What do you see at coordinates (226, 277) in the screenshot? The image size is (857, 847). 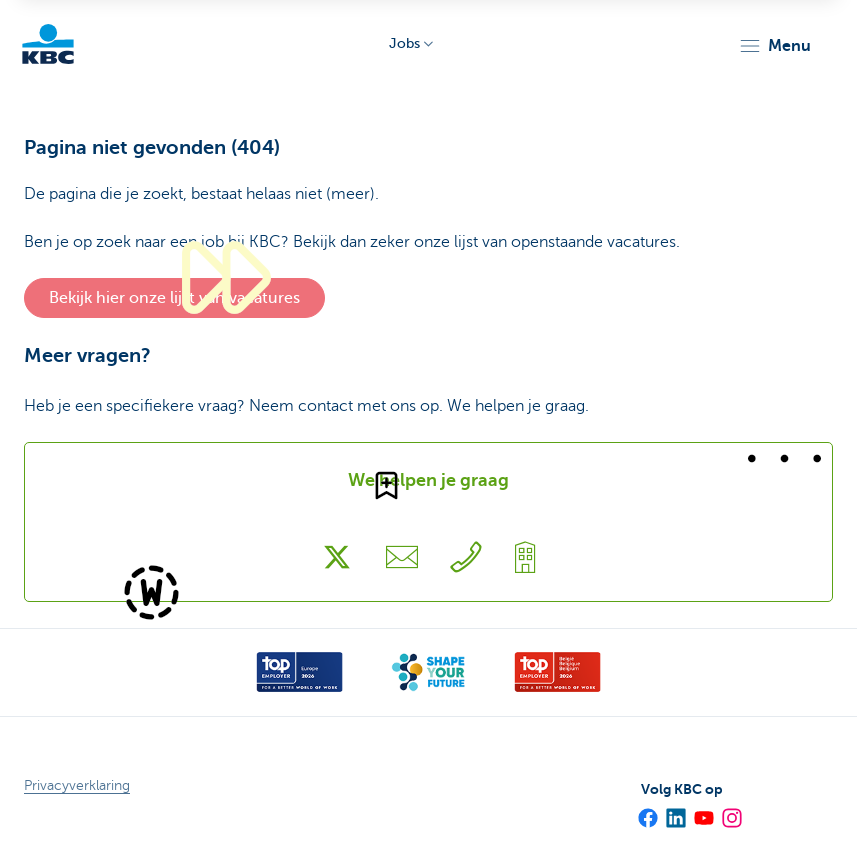 I see `skip forward in media playback` at bounding box center [226, 277].